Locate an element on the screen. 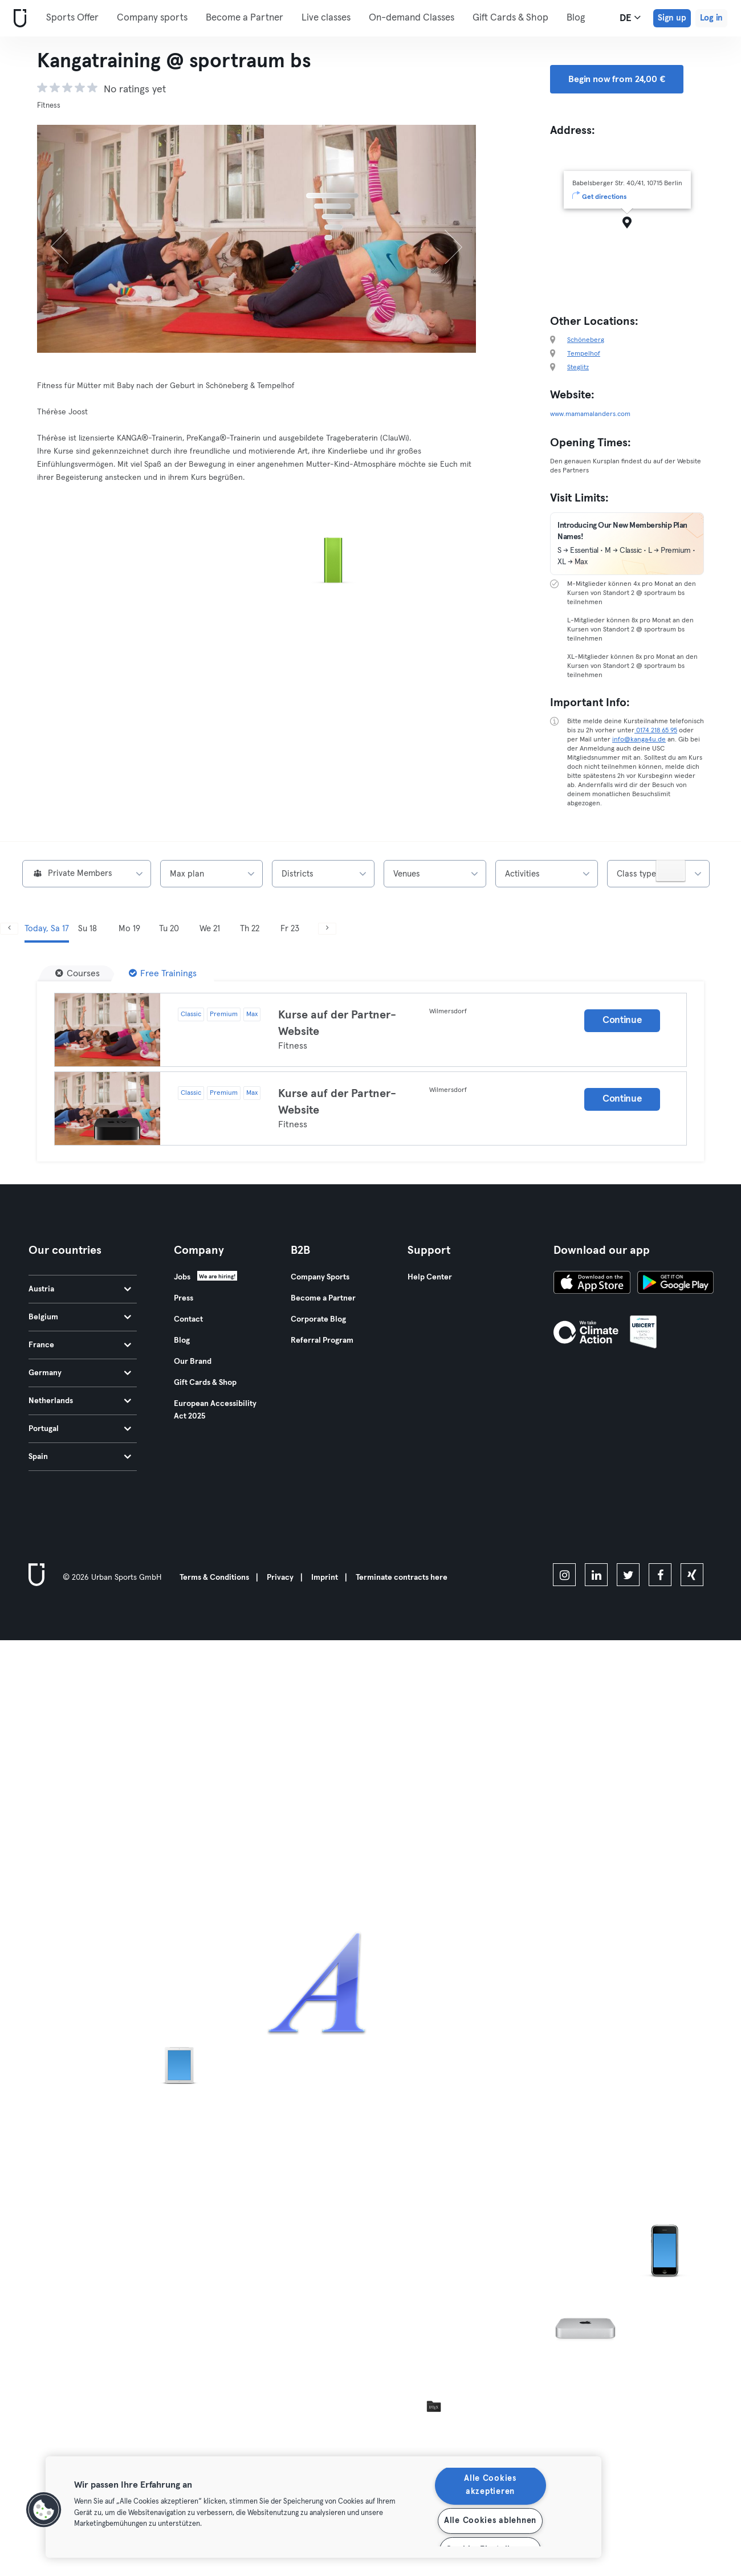 Image resolution: width=741 pixels, height=2576 pixels. magic trackpad connected via bluetooth is located at coordinates (670, 870).